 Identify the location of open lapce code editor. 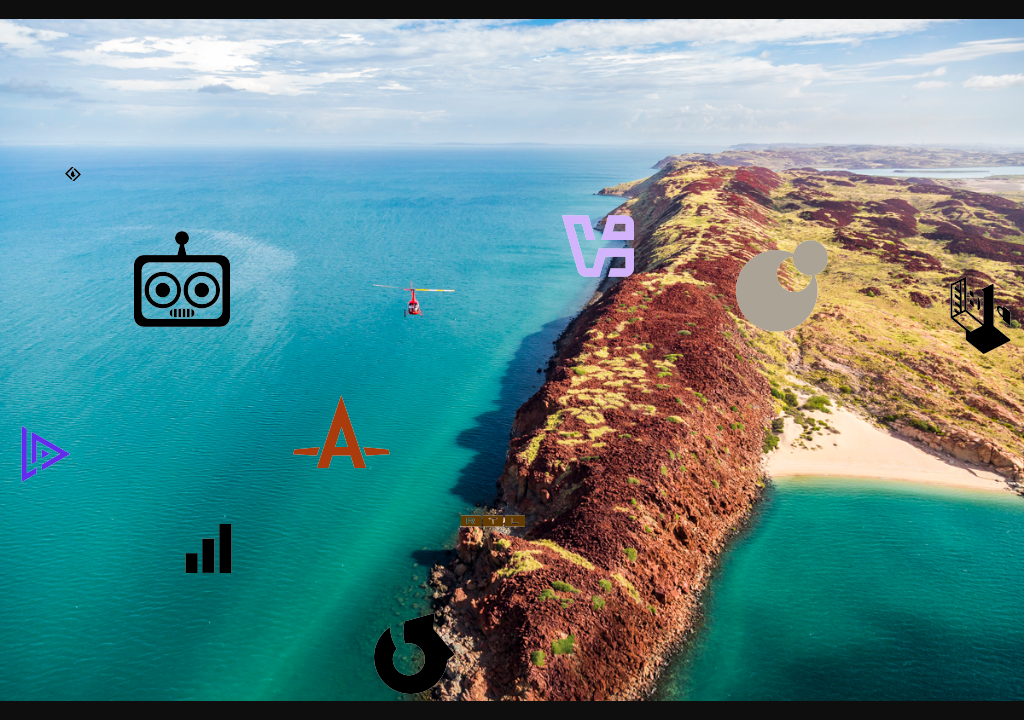
(46, 454).